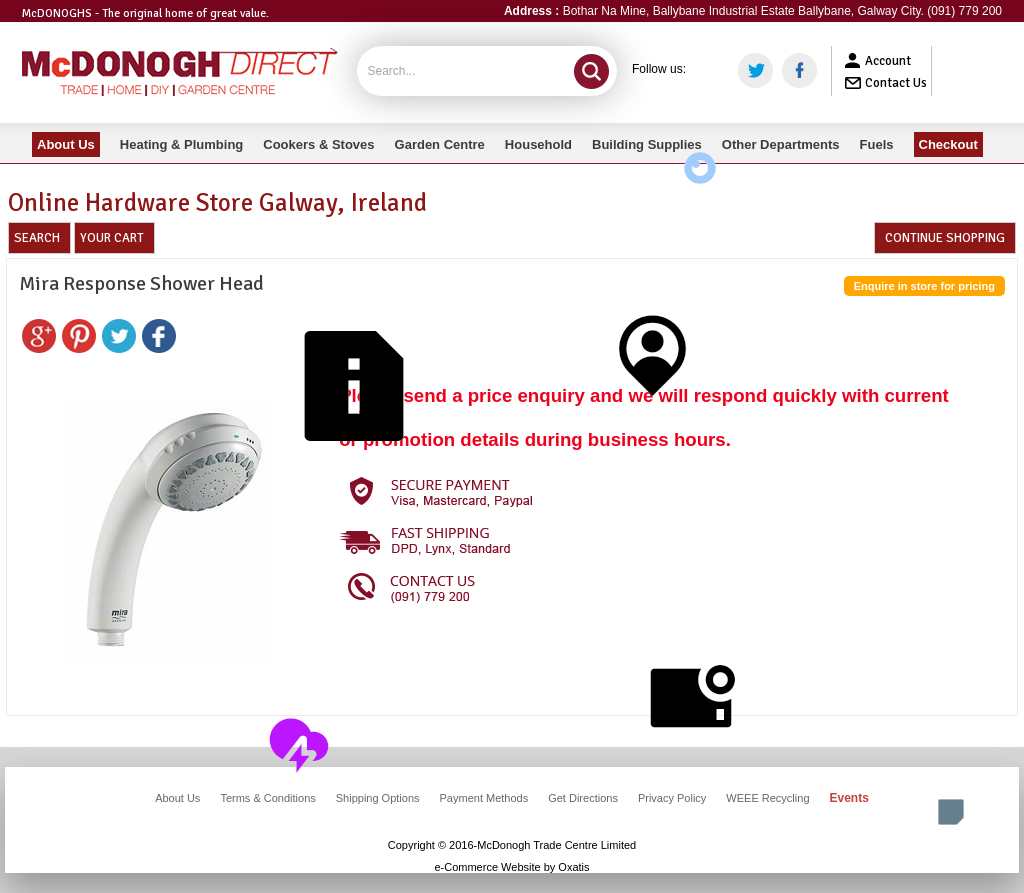 The image size is (1024, 893). Describe the element at coordinates (354, 386) in the screenshot. I see `view file details or properties` at that location.